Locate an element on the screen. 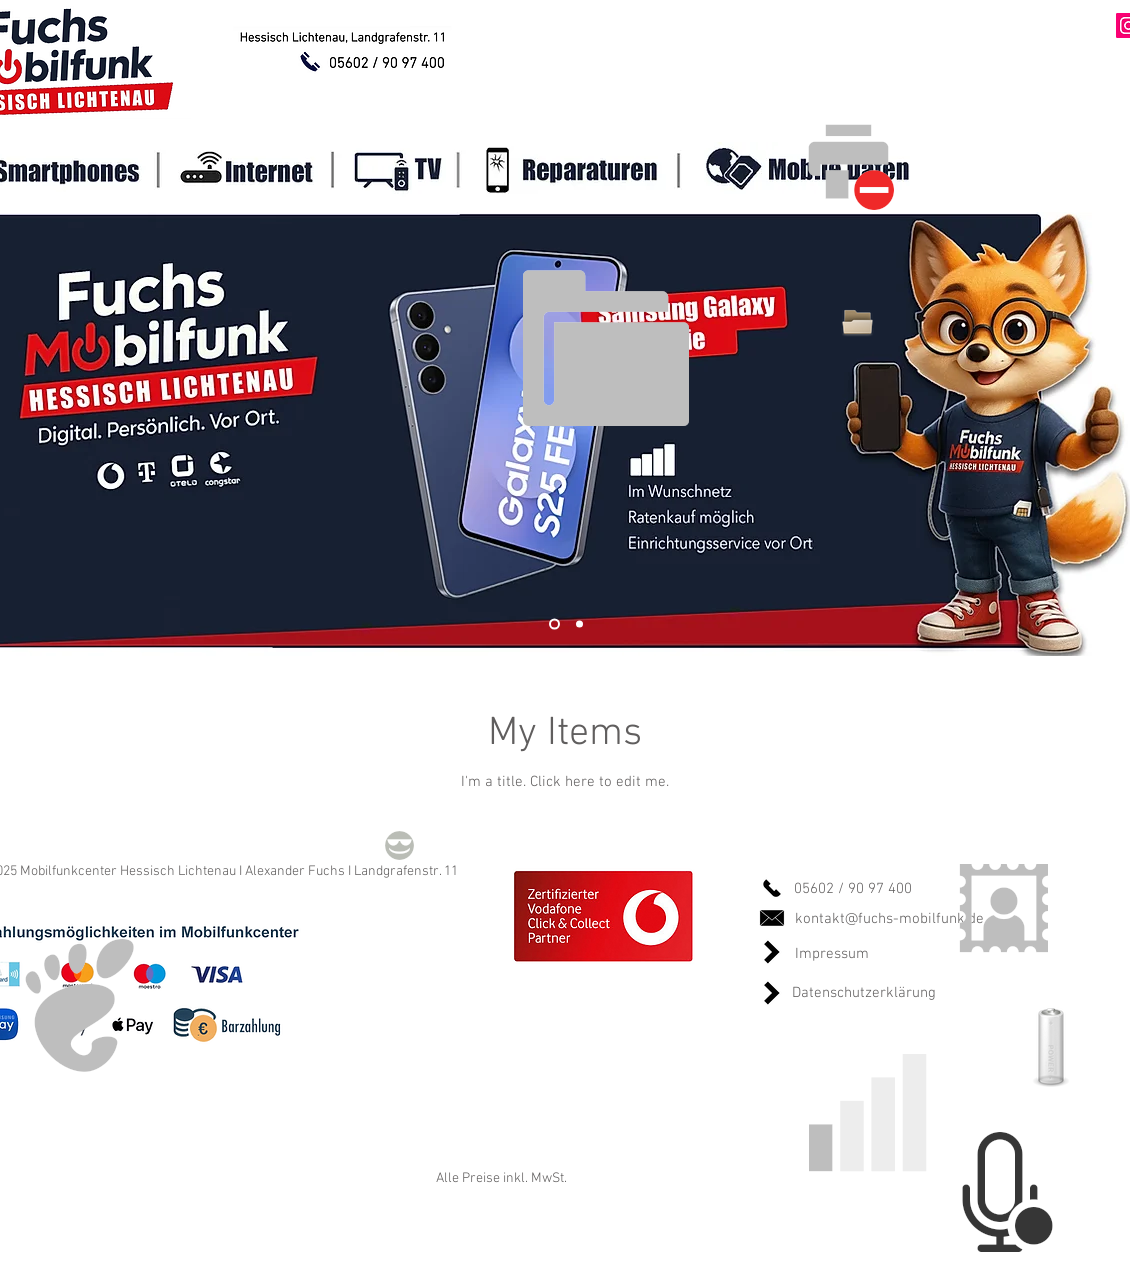 This screenshot has width=1130, height=1282. indicates a printer error or malfunction is located at coordinates (848, 164).